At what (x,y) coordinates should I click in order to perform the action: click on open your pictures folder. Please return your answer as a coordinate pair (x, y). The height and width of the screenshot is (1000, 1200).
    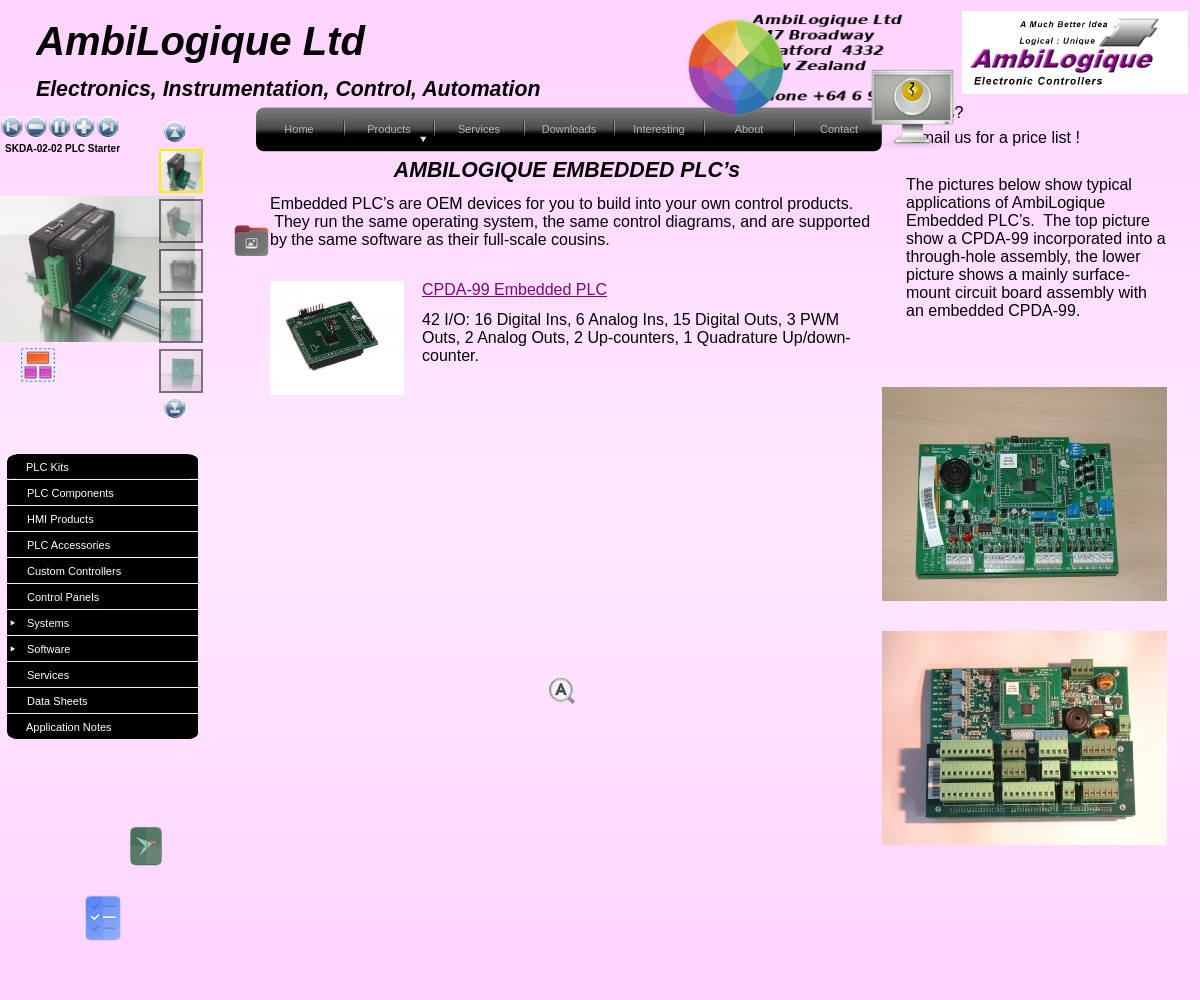
    Looking at the image, I should click on (251, 240).